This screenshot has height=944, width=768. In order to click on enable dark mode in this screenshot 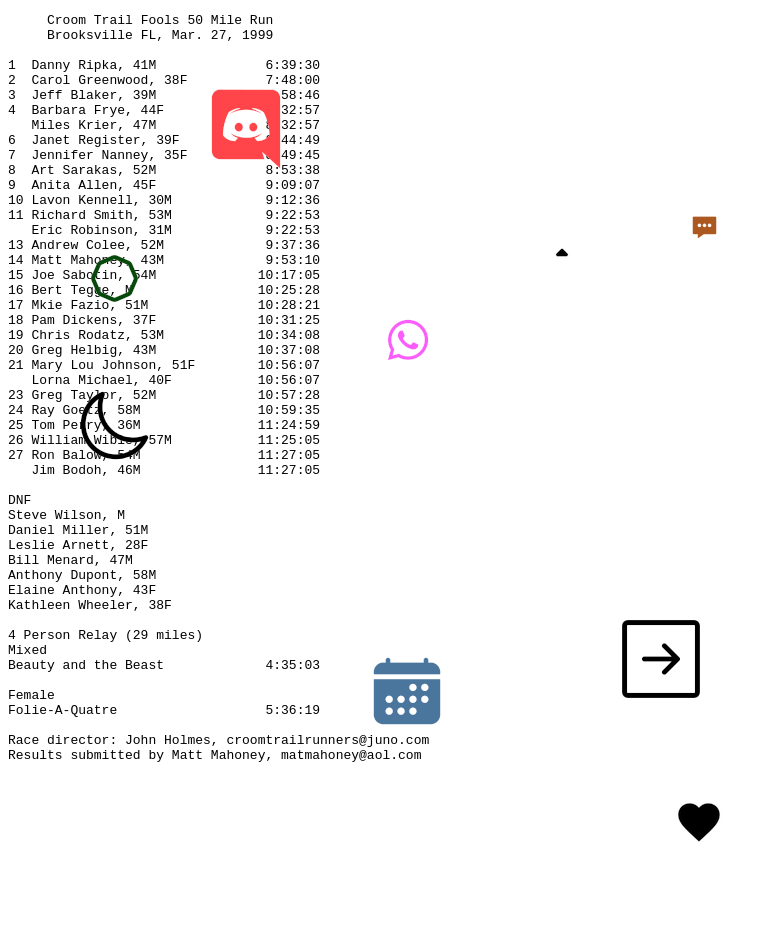, I will do `click(114, 425)`.